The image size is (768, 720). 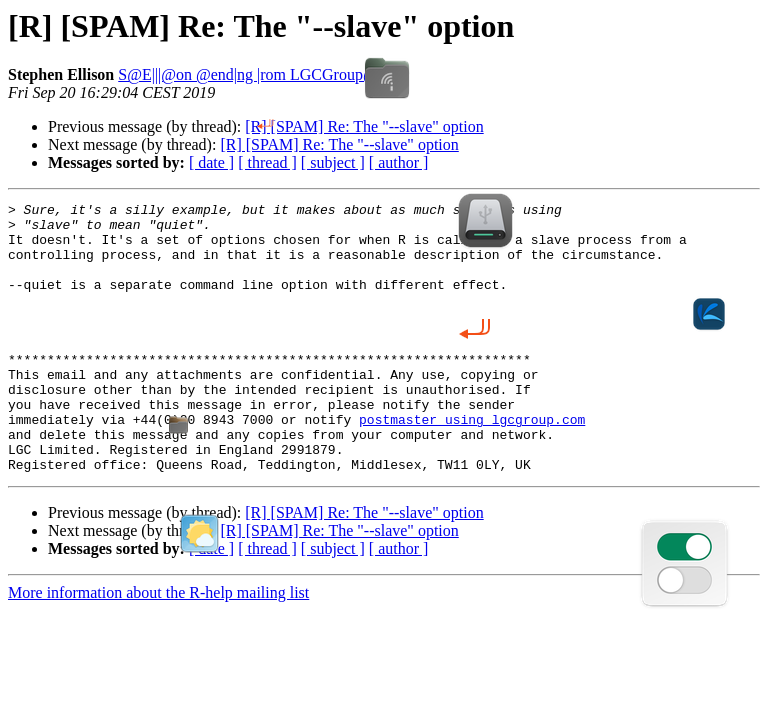 I want to click on create a bootable USB drive, so click(x=485, y=220).